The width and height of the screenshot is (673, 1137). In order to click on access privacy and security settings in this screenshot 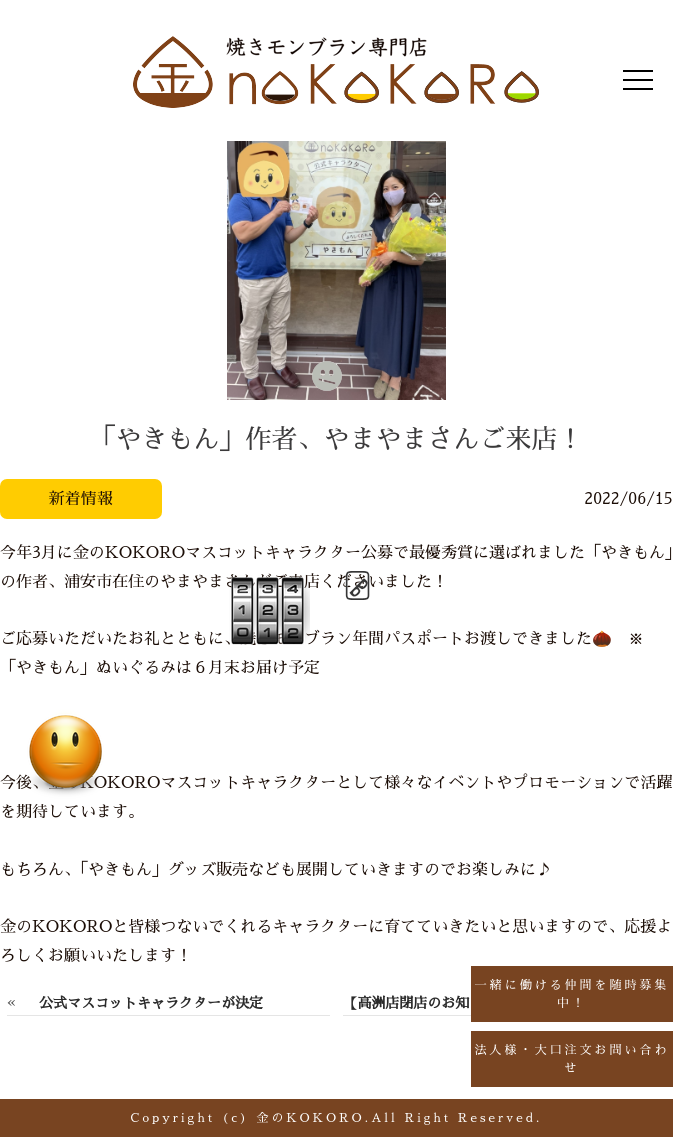, I will do `click(267, 611)`.